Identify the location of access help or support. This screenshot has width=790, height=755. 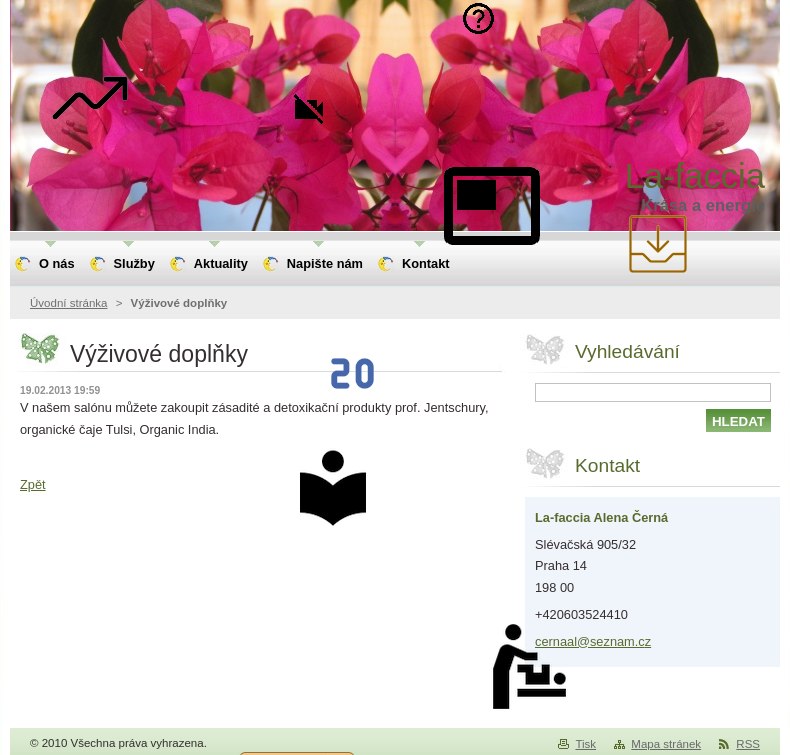
(478, 18).